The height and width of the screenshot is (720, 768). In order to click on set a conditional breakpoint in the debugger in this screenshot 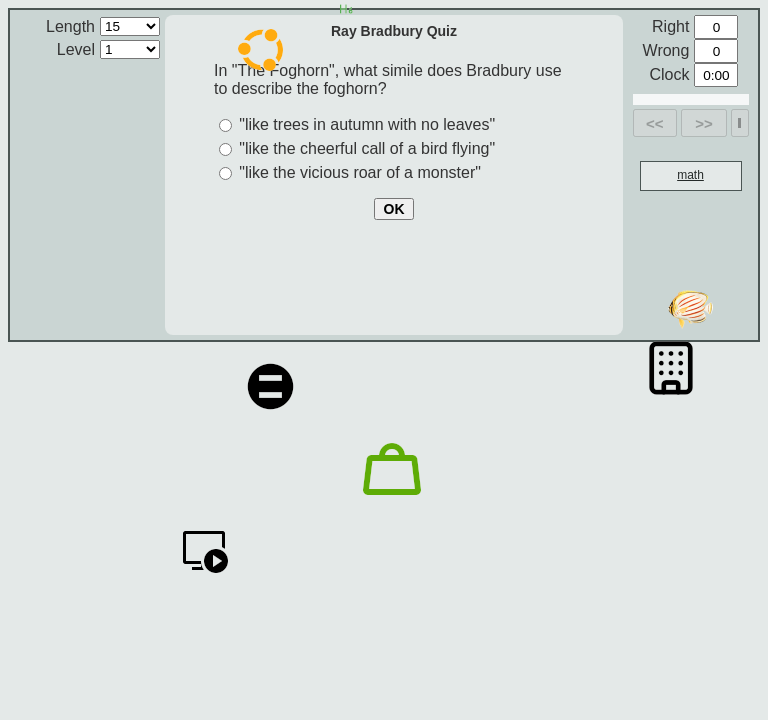, I will do `click(270, 386)`.